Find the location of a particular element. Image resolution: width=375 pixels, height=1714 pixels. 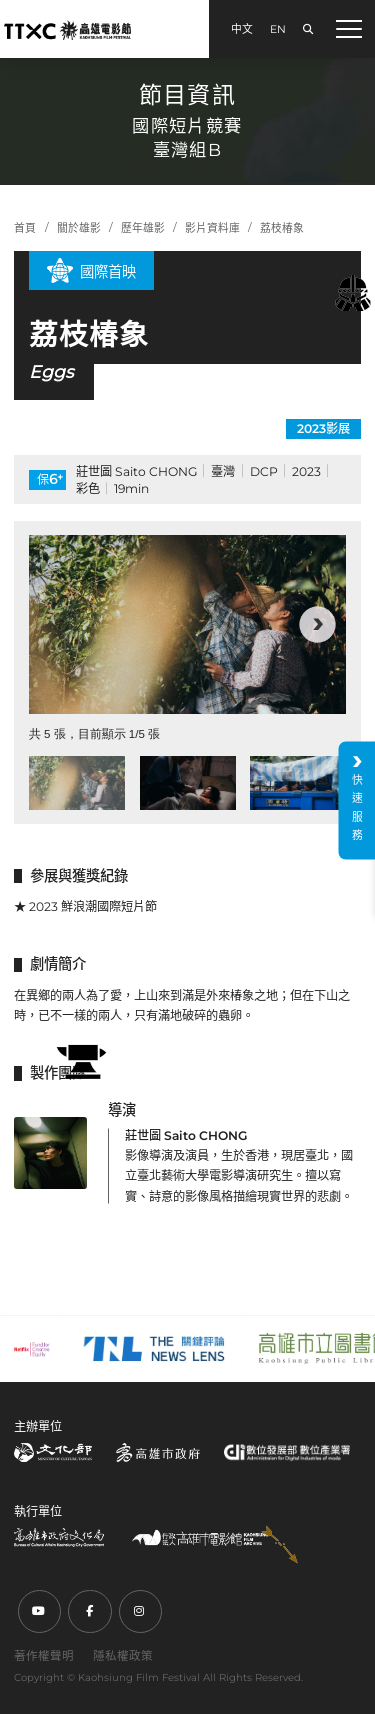

indicates a broken or failed connection is located at coordinates (279, 1544).